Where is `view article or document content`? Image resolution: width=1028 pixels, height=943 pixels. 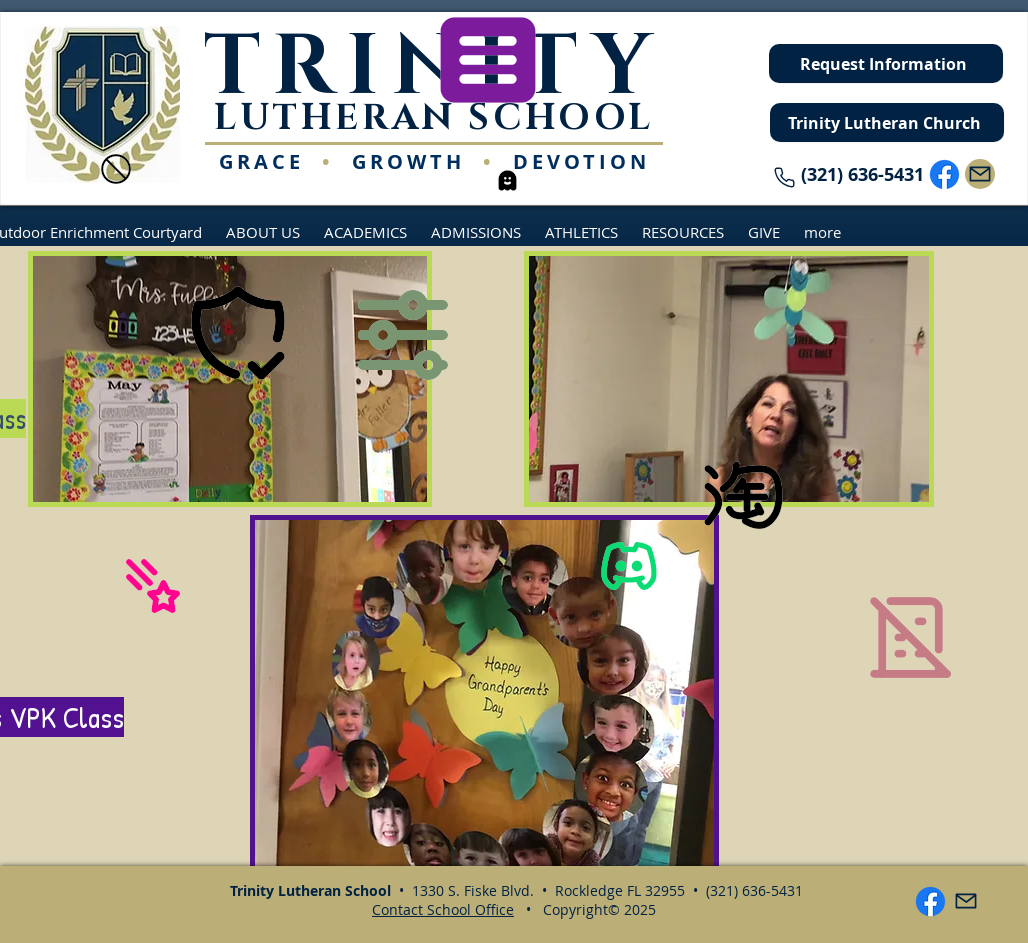 view article or document content is located at coordinates (488, 60).